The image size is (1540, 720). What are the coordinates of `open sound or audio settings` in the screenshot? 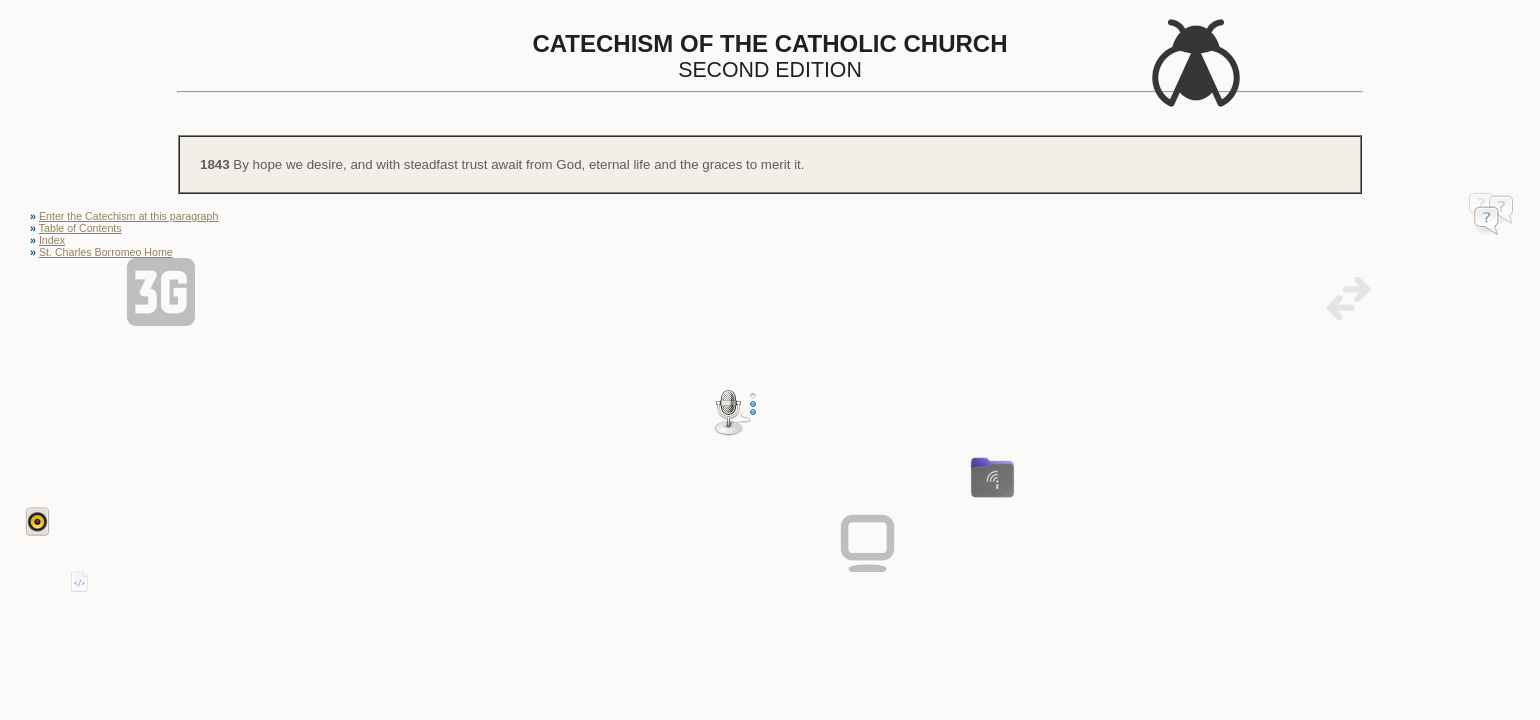 It's located at (37, 521).